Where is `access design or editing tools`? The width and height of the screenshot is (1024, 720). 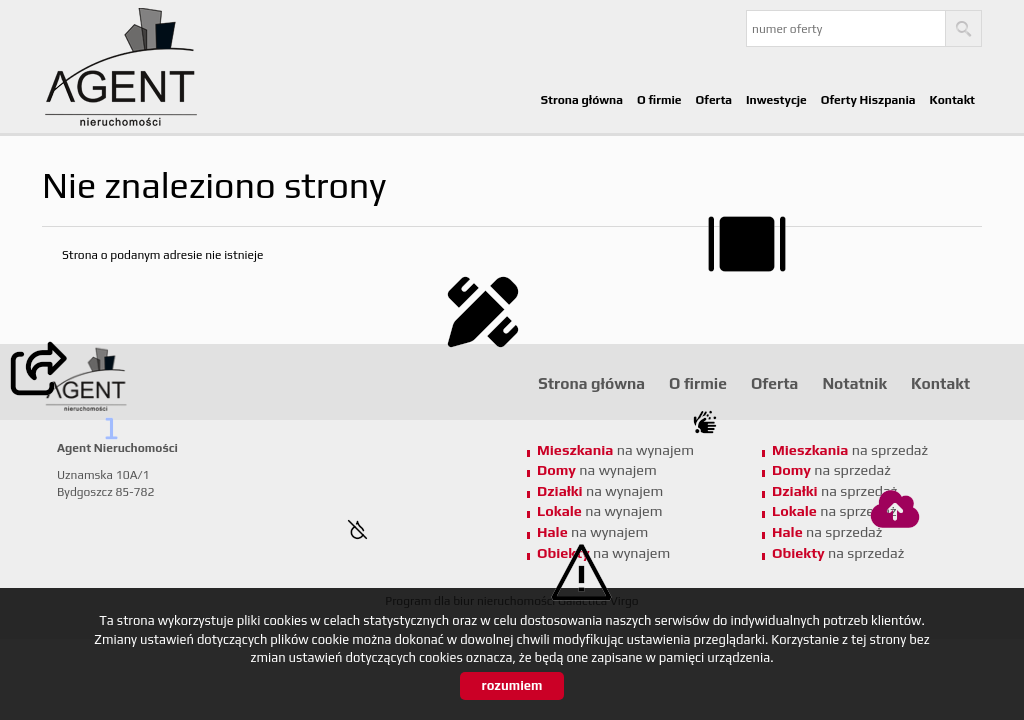 access design or editing tools is located at coordinates (483, 312).